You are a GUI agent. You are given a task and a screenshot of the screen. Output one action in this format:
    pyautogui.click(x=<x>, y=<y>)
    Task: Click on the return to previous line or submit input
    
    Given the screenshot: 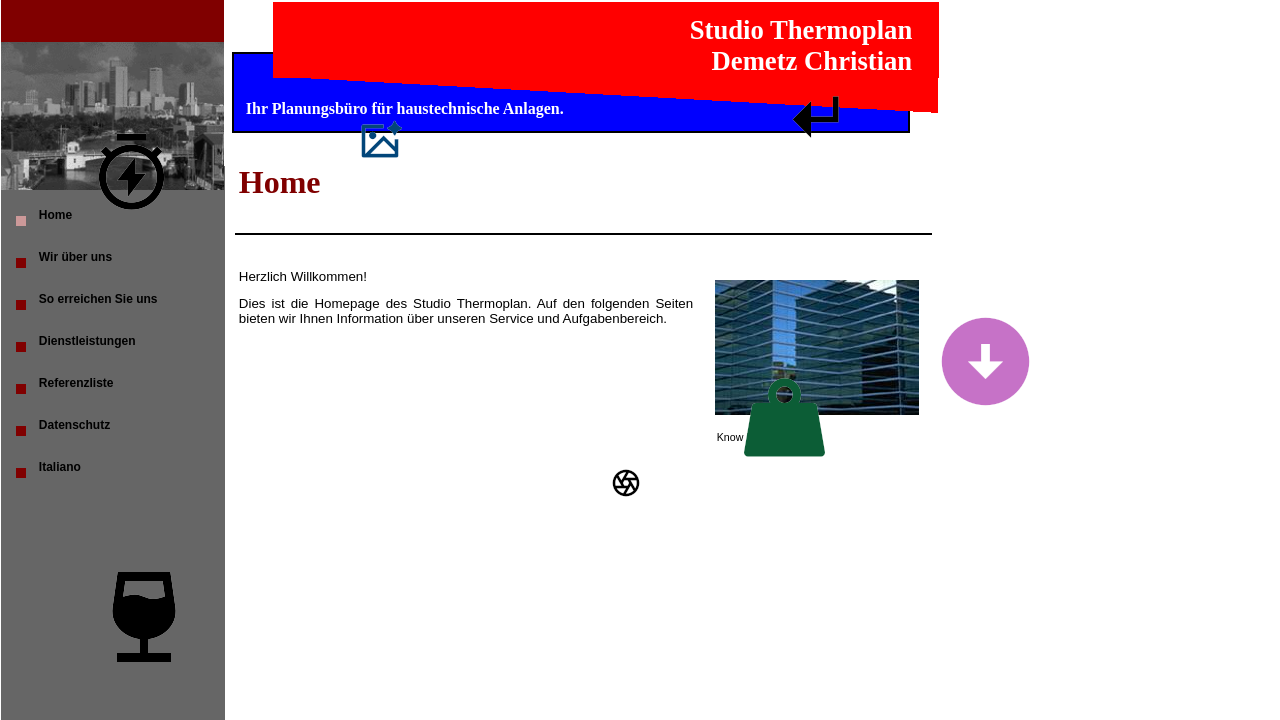 What is the action you would take?
    pyautogui.click(x=818, y=116)
    